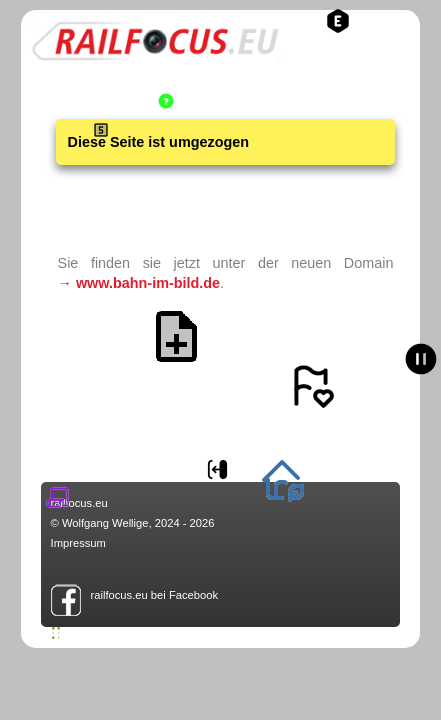 This screenshot has height=720, width=441. I want to click on pause media playback, so click(421, 359).